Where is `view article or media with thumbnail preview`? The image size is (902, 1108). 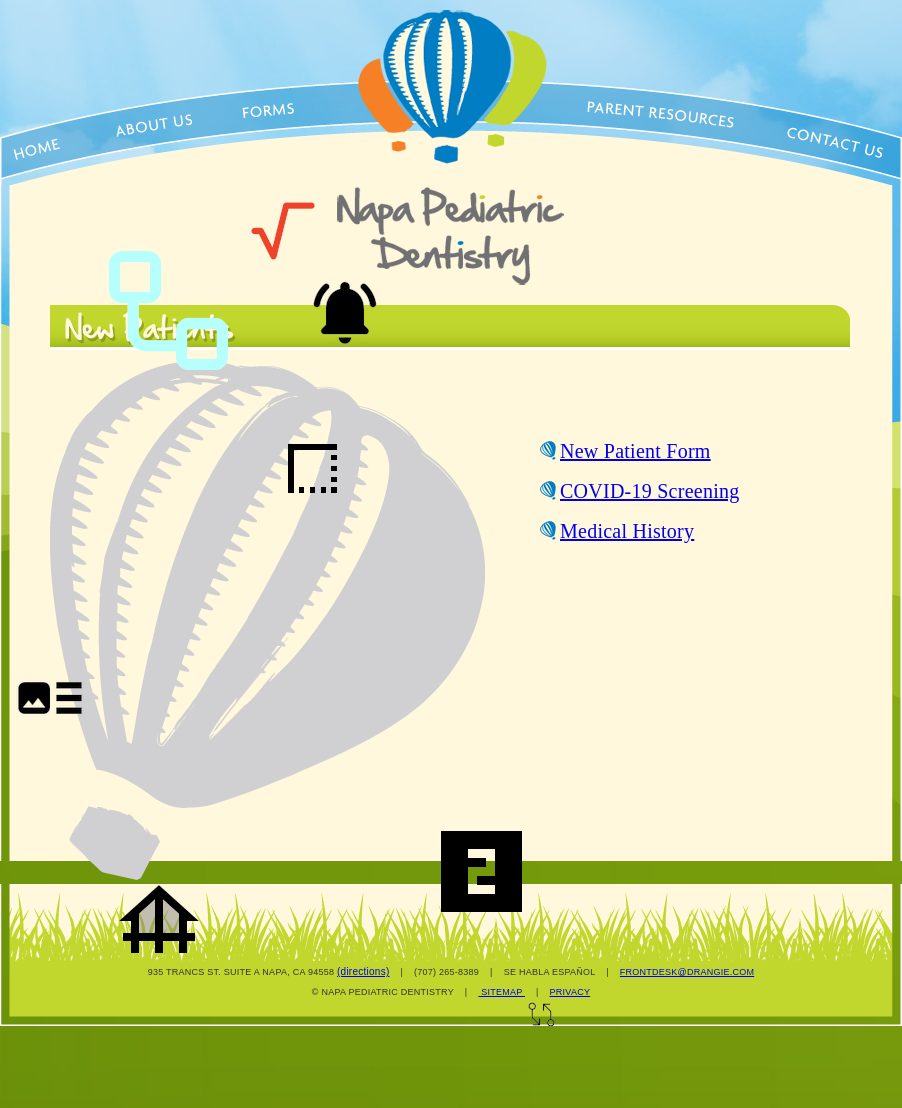 view article or media with thumbnail preview is located at coordinates (50, 698).